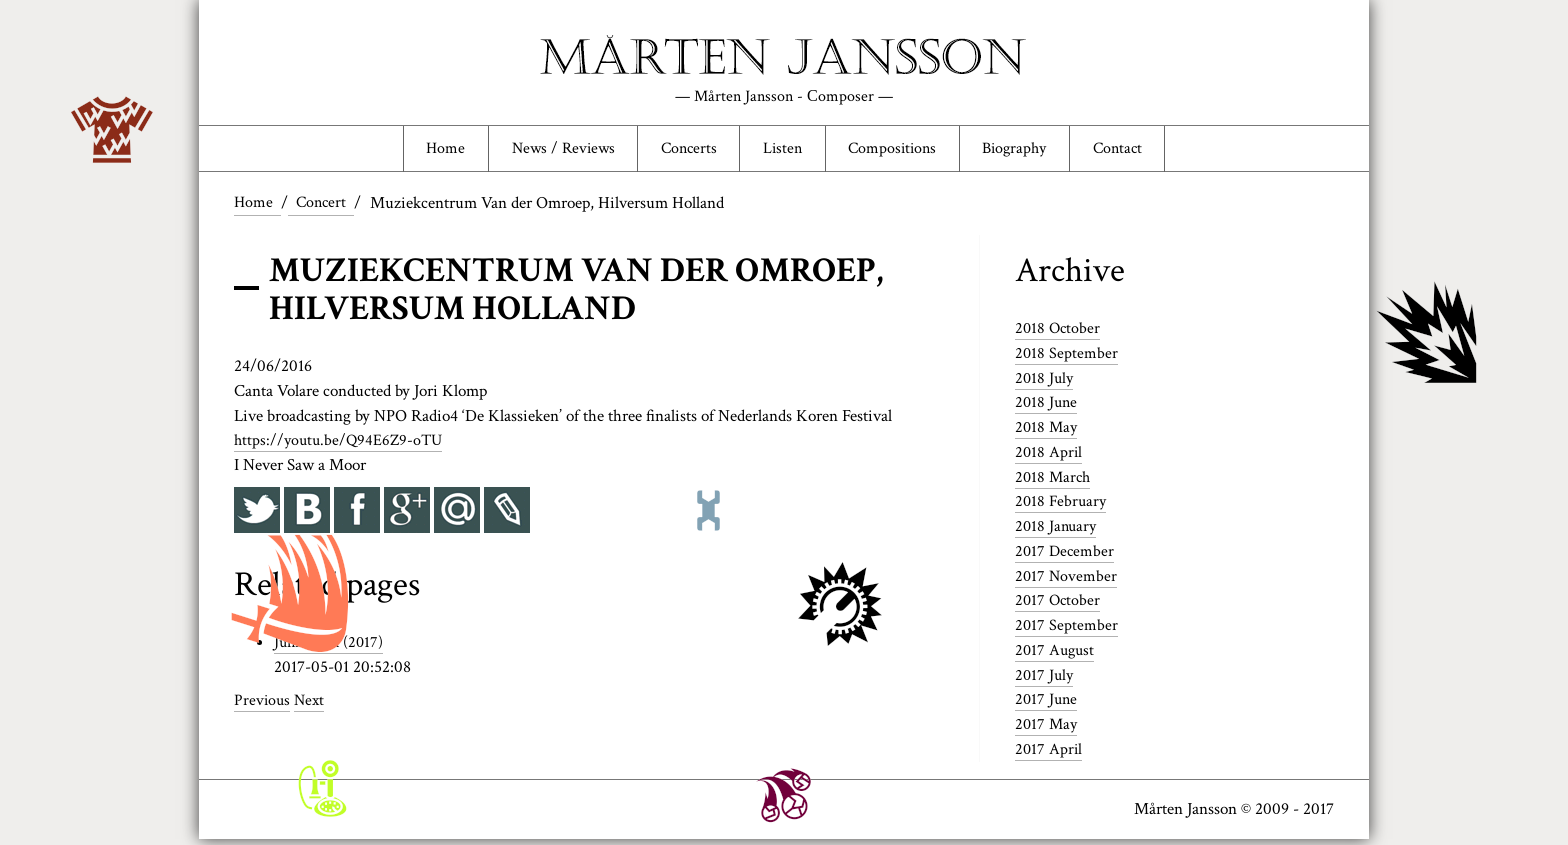 Image resolution: width=1568 pixels, height=845 pixels. What do you see at coordinates (782, 794) in the screenshot?
I see `fire attack or spell ability in a game` at bounding box center [782, 794].